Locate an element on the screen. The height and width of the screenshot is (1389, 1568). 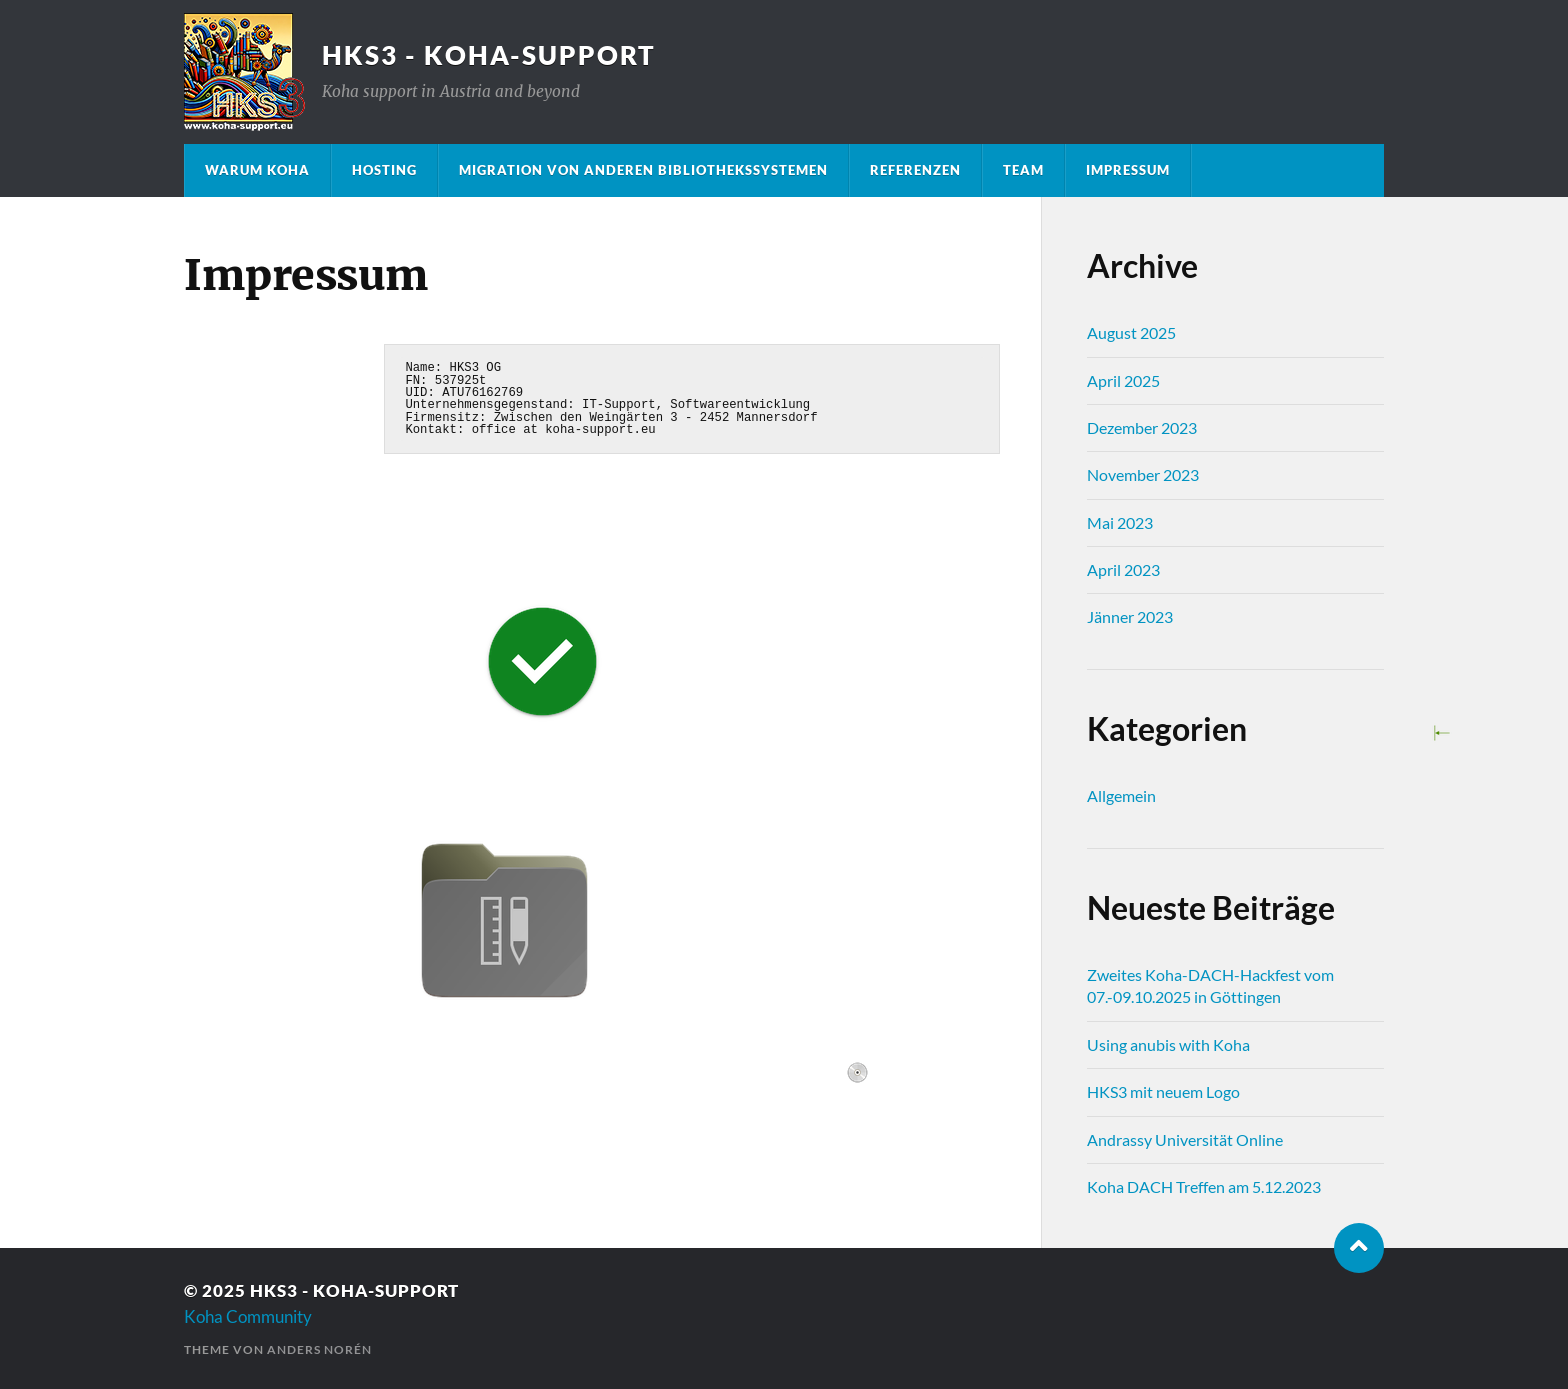
access your templates folder is located at coordinates (504, 920).